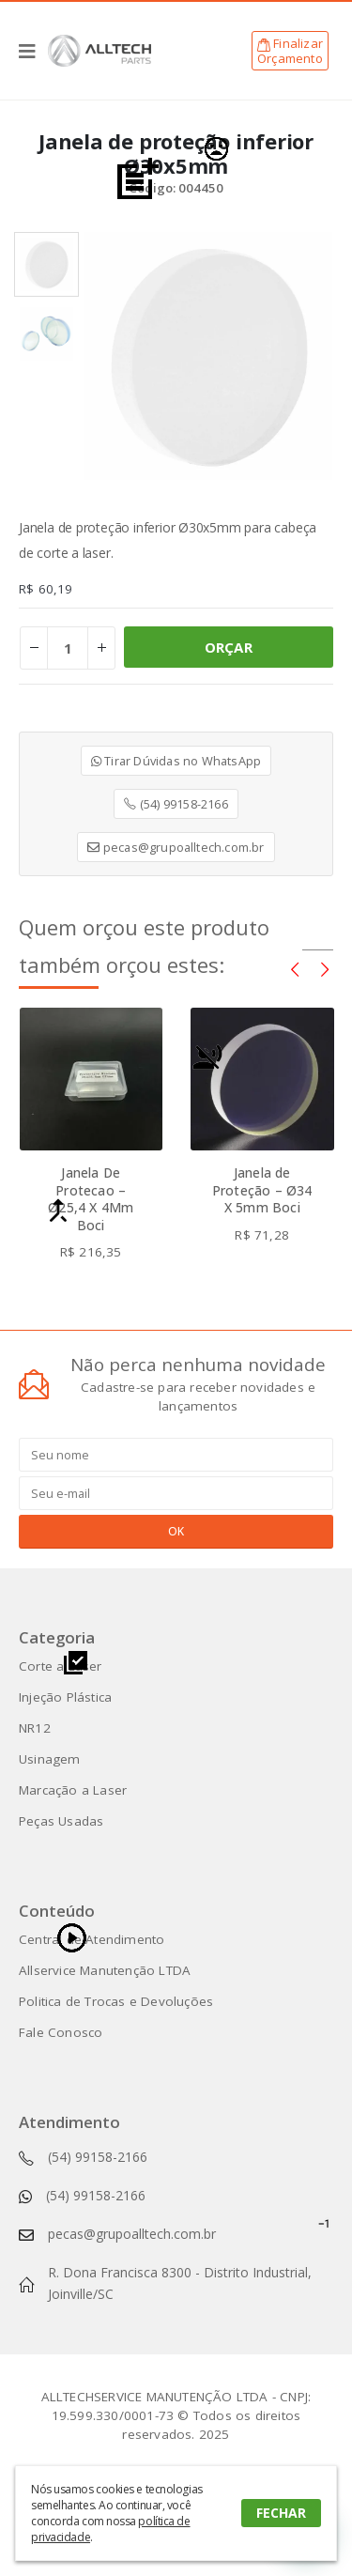  What do you see at coordinates (207, 1057) in the screenshot?
I see `mute voice narration or screen reader` at bounding box center [207, 1057].